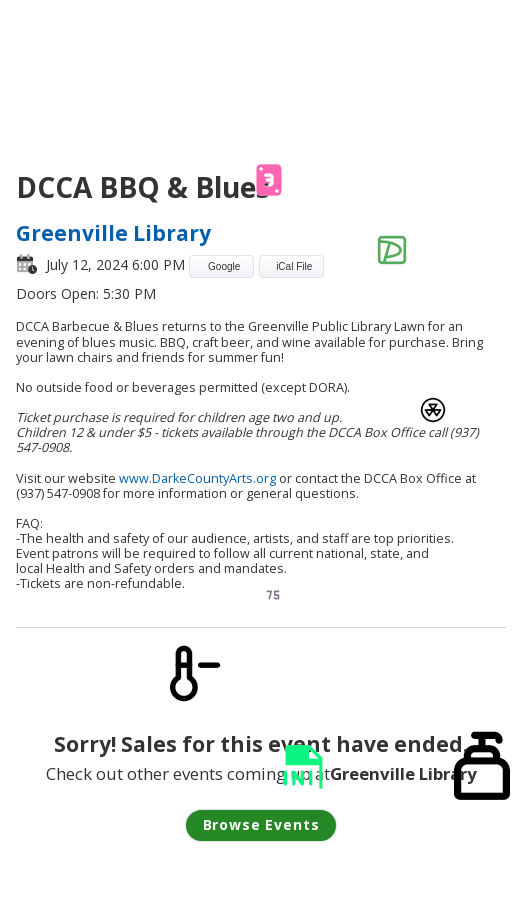  What do you see at coordinates (482, 767) in the screenshot?
I see `access hand washing or hygiene instructions` at bounding box center [482, 767].